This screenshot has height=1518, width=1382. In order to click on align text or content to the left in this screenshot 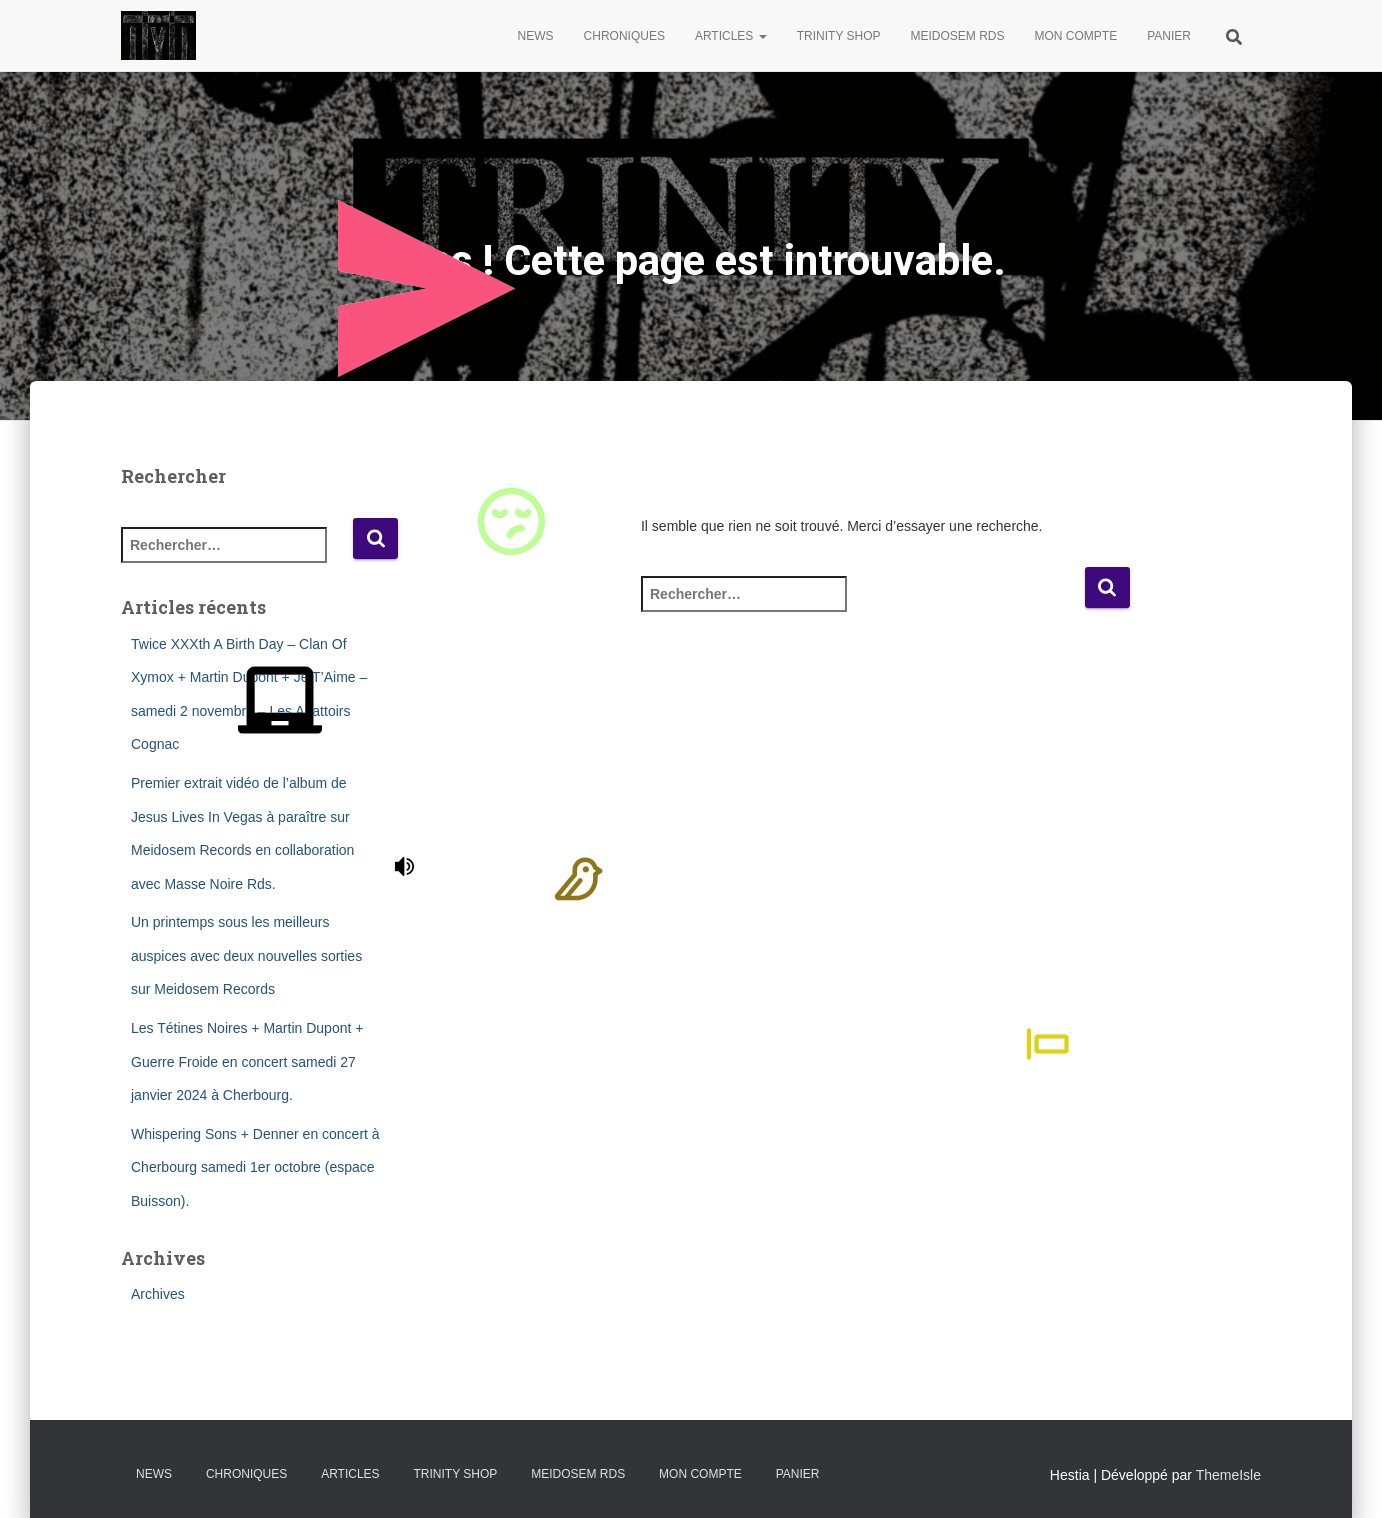, I will do `click(1047, 1044)`.